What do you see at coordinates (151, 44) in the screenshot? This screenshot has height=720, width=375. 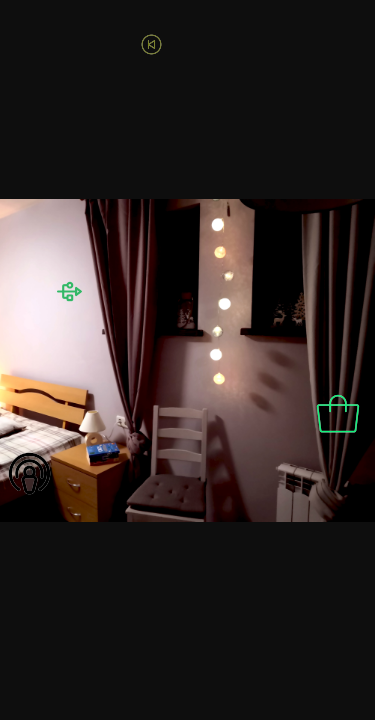 I see `skip to previous track` at bounding box center [151, 44].